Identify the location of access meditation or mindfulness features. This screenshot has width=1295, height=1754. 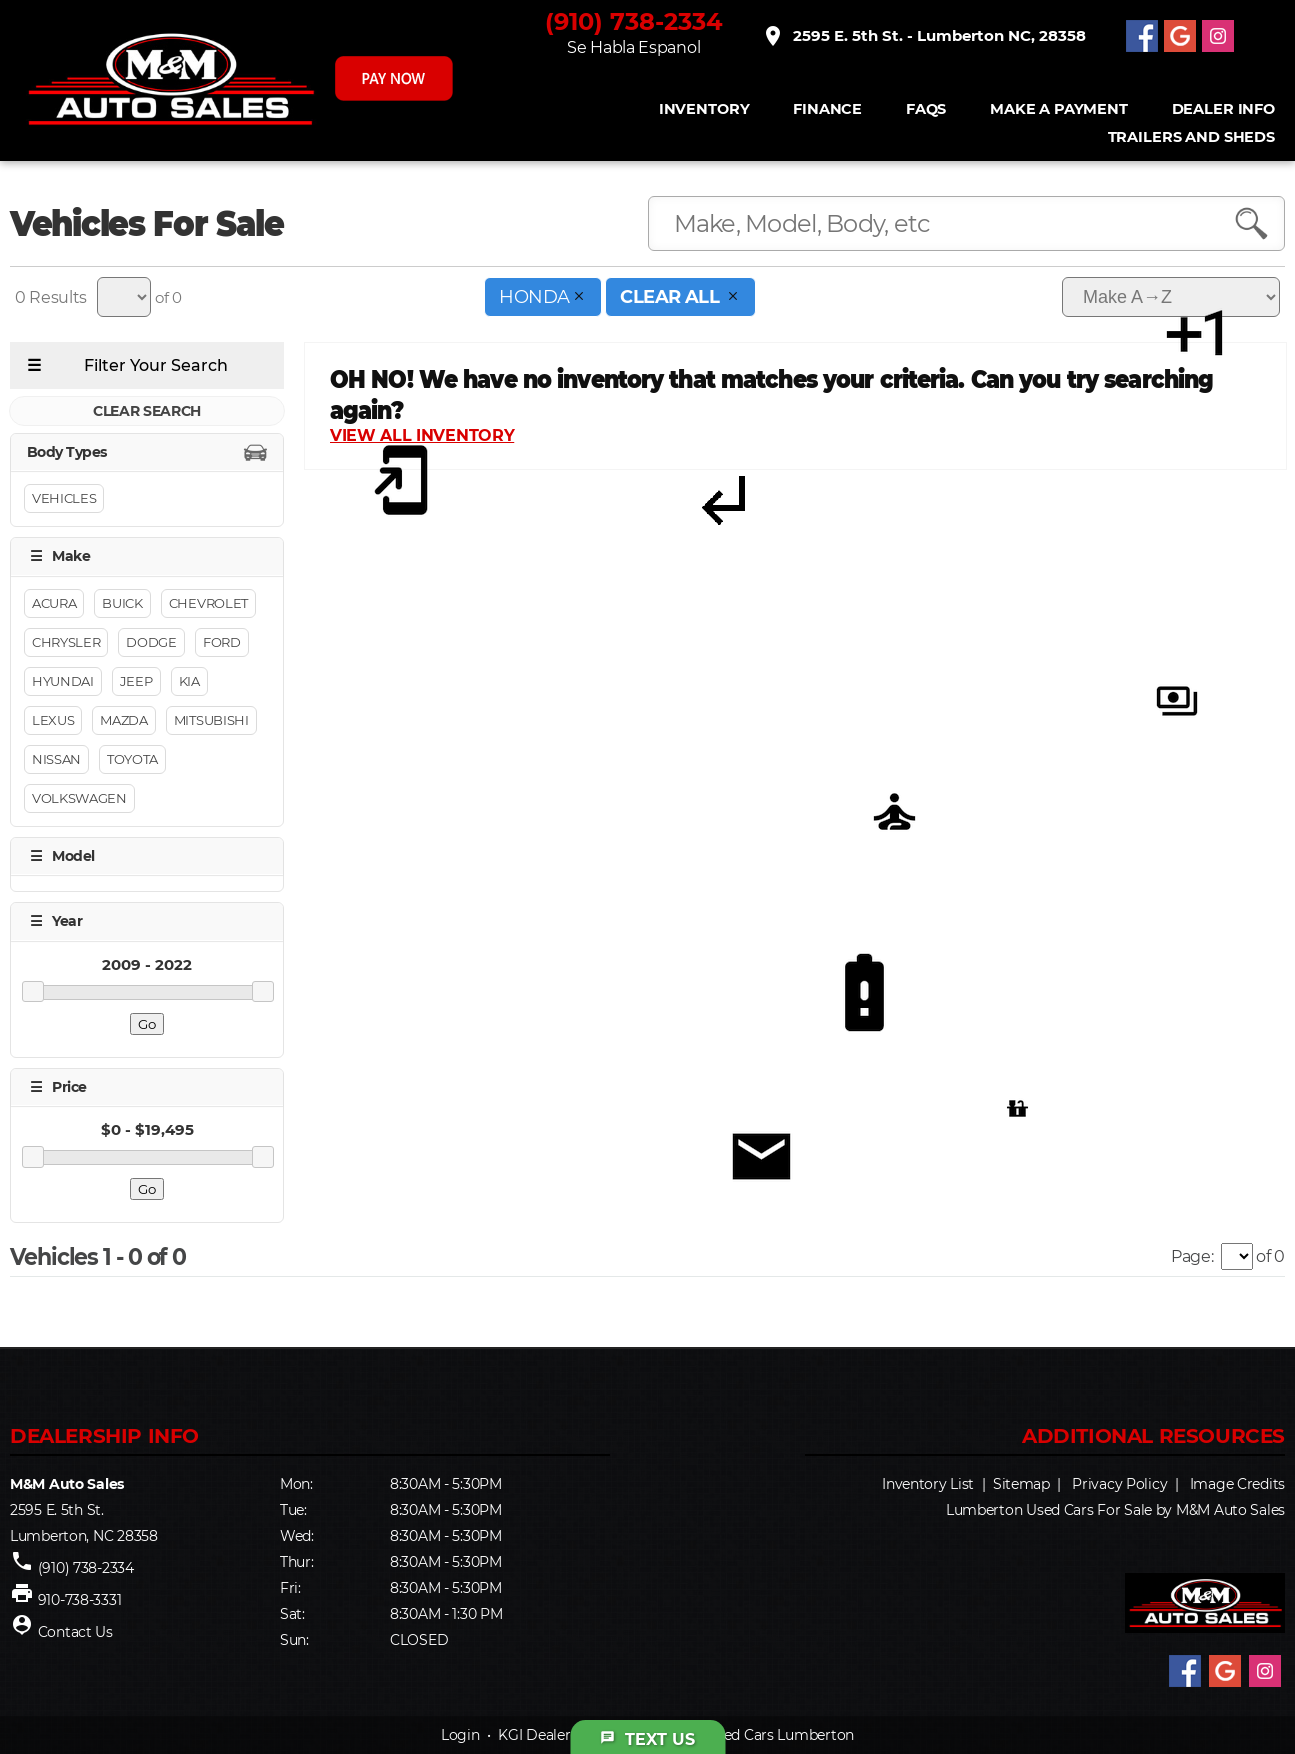
(894, 811).